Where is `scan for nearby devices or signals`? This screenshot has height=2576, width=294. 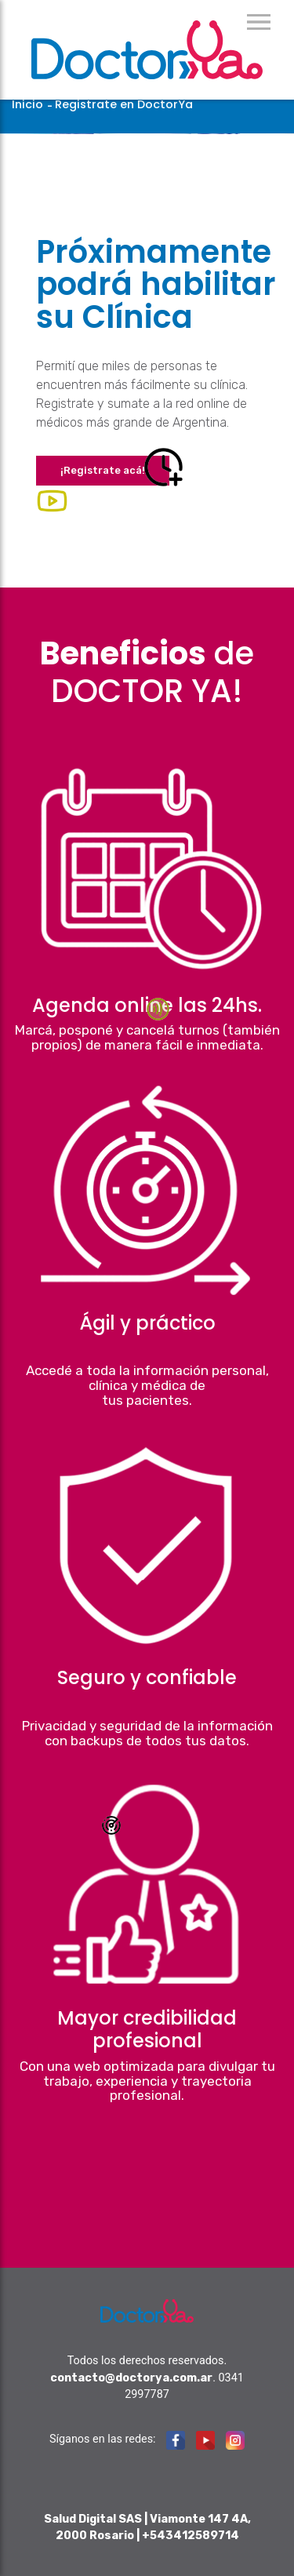 scan for nearby devices or signals is located at coordinates (111, 1825).